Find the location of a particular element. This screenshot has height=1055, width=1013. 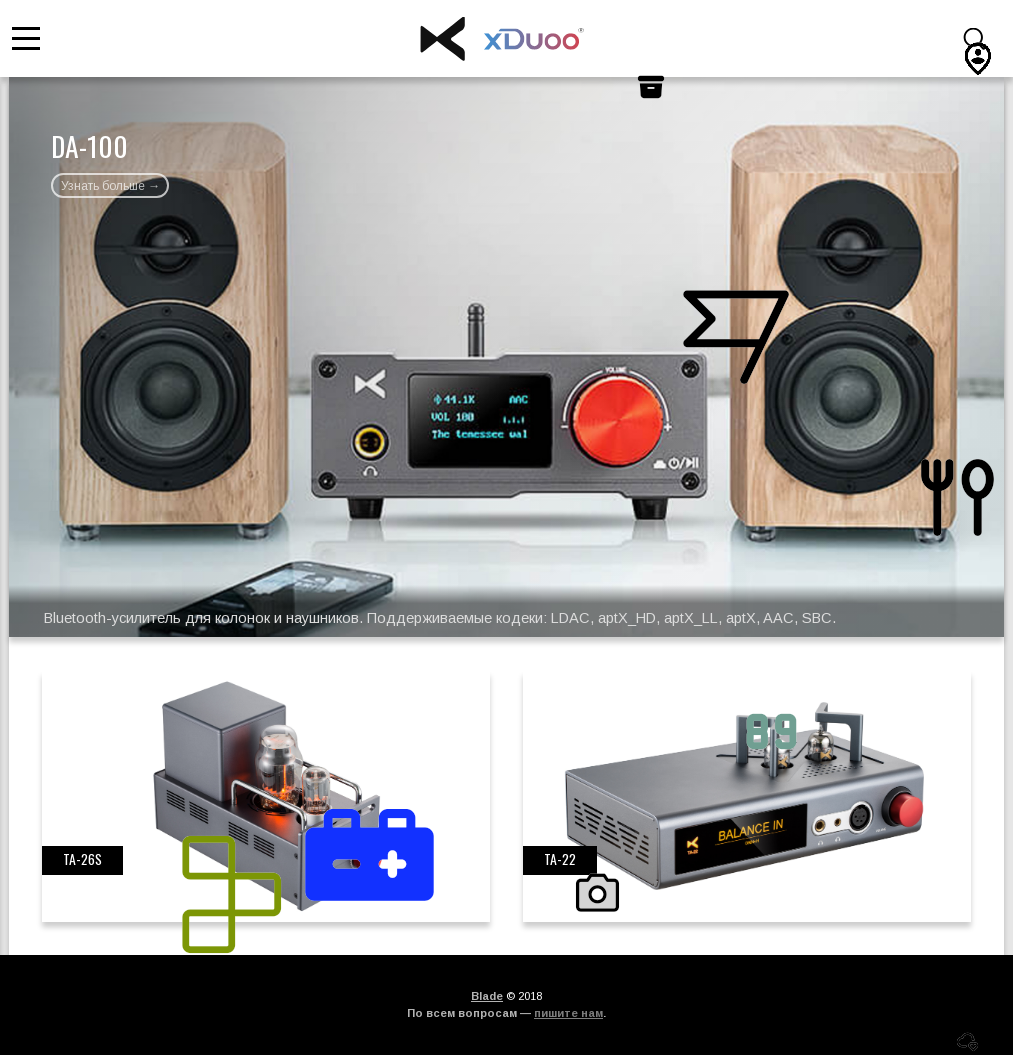

check vehicle battery status is located at coordinates (369, 859).